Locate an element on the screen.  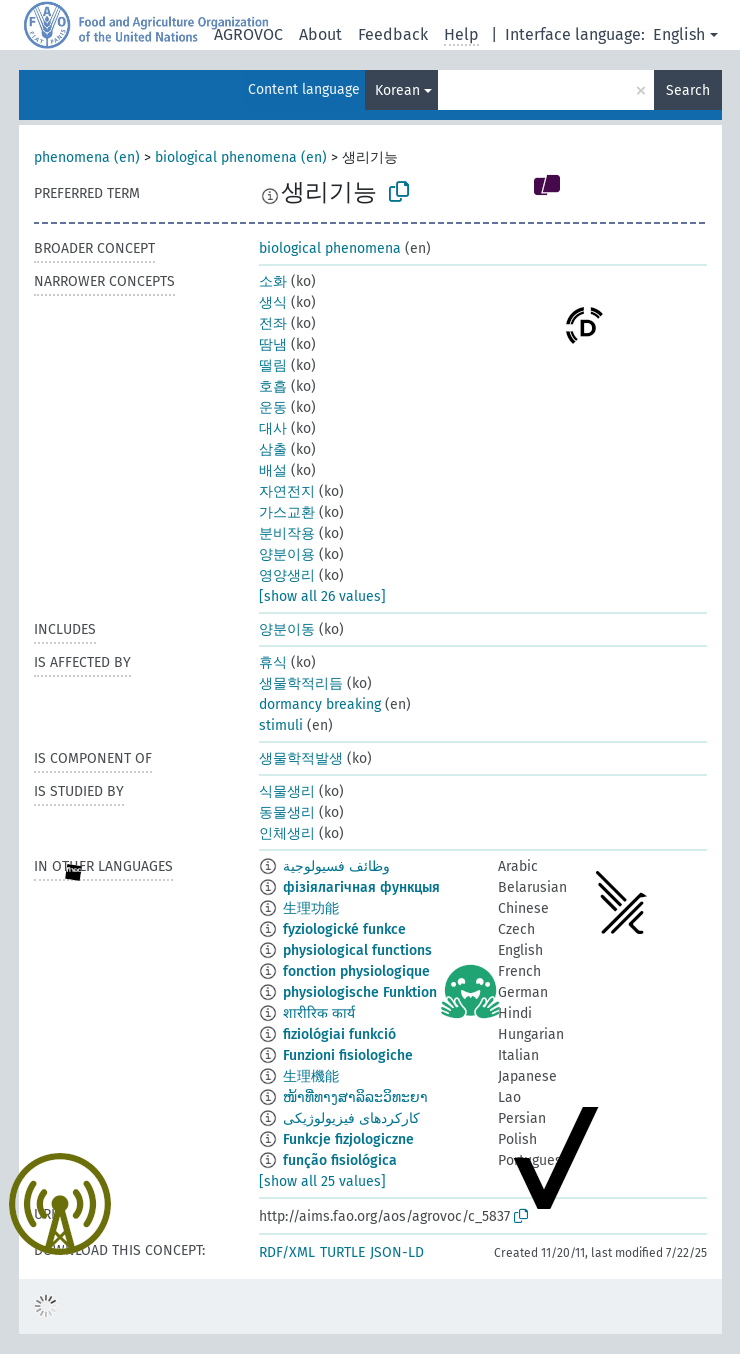
visit hugging face platform is located at coordinates (470, 991).